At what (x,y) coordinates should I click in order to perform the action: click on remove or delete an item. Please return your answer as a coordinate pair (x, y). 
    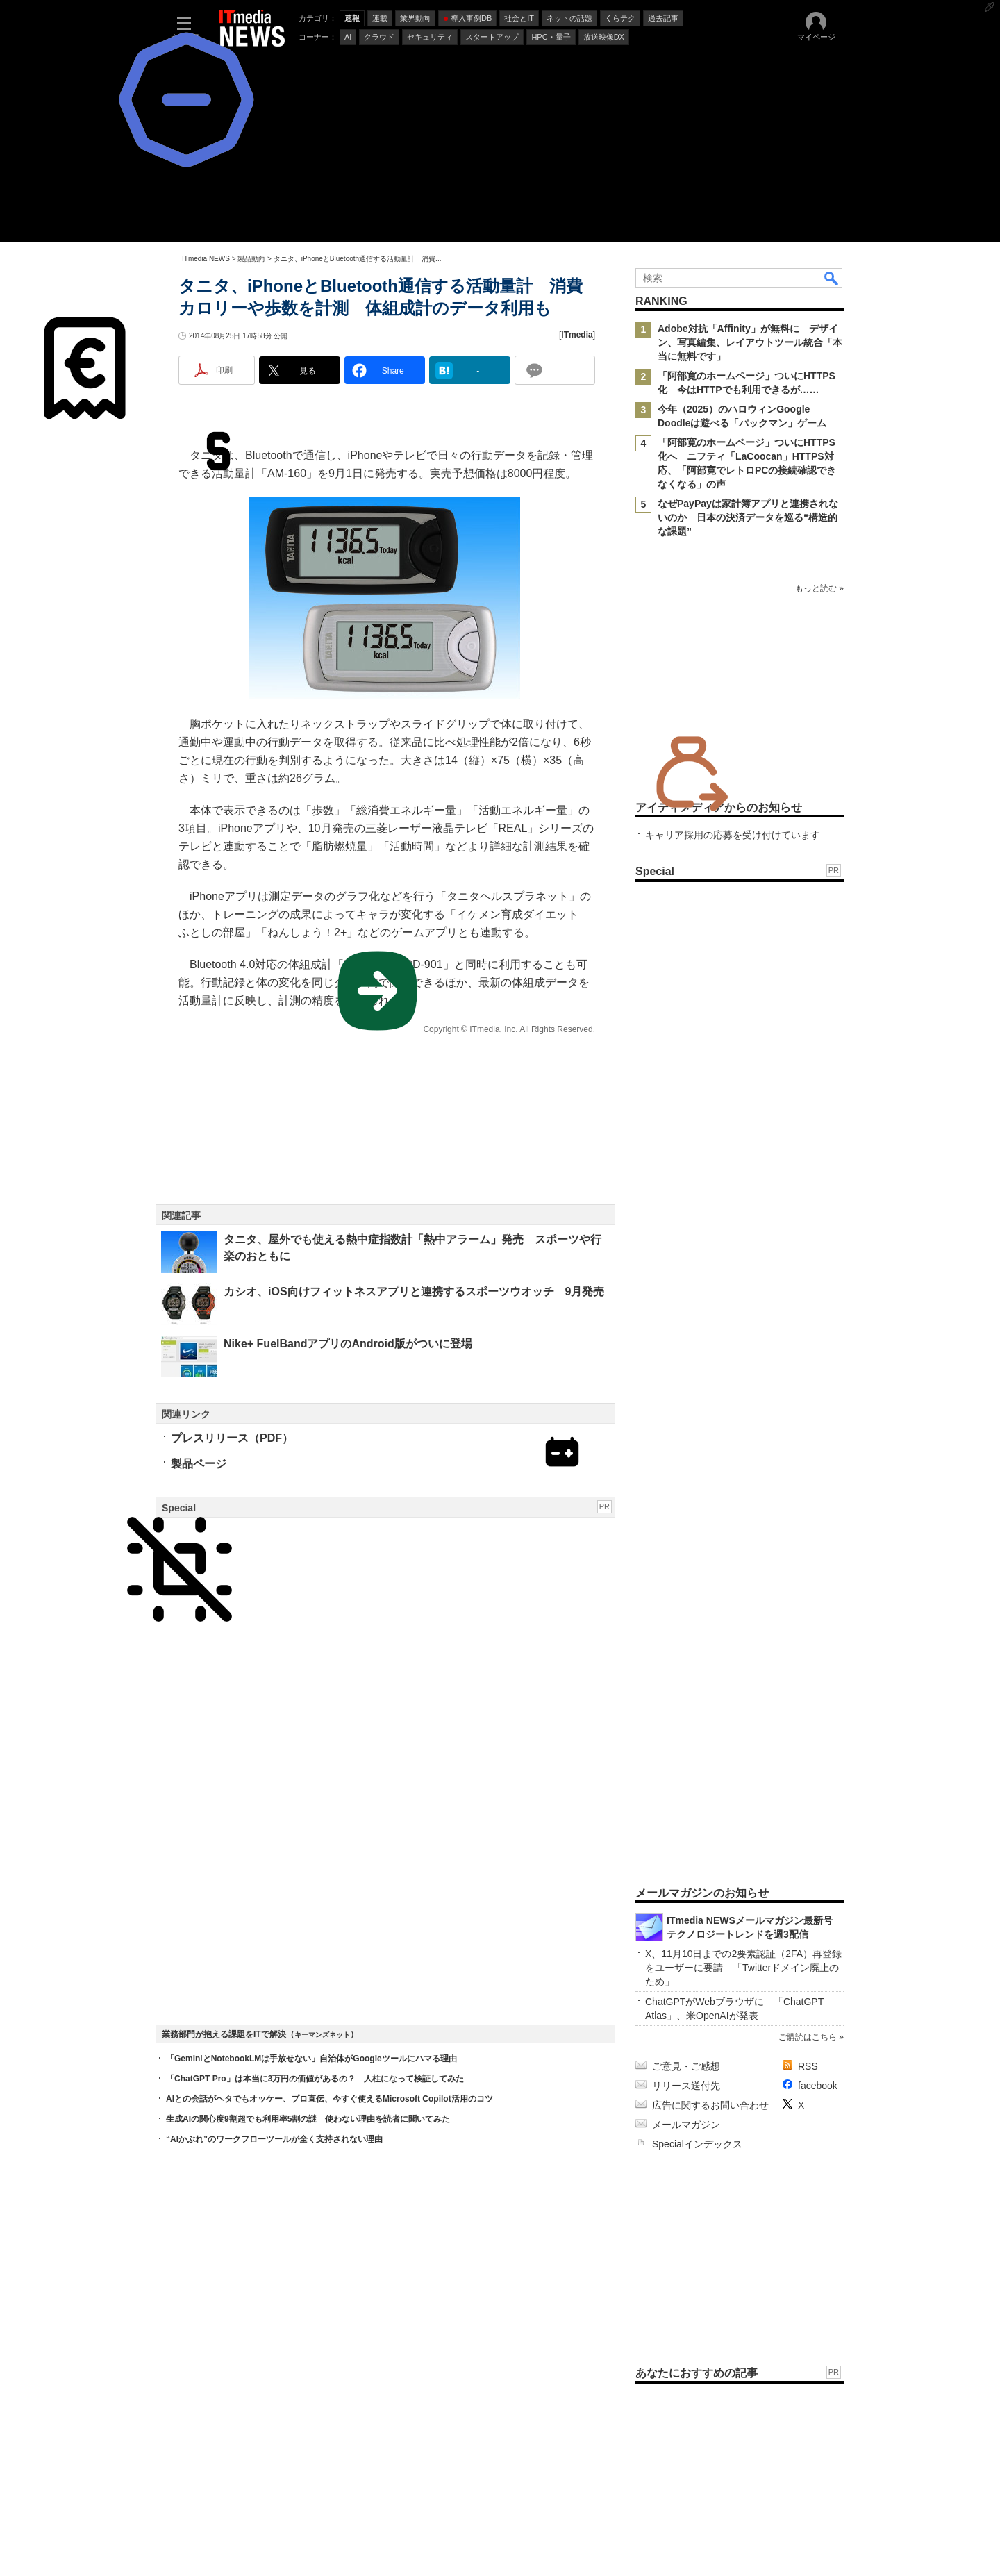
    Looking at the image, I should click on (186, 99).